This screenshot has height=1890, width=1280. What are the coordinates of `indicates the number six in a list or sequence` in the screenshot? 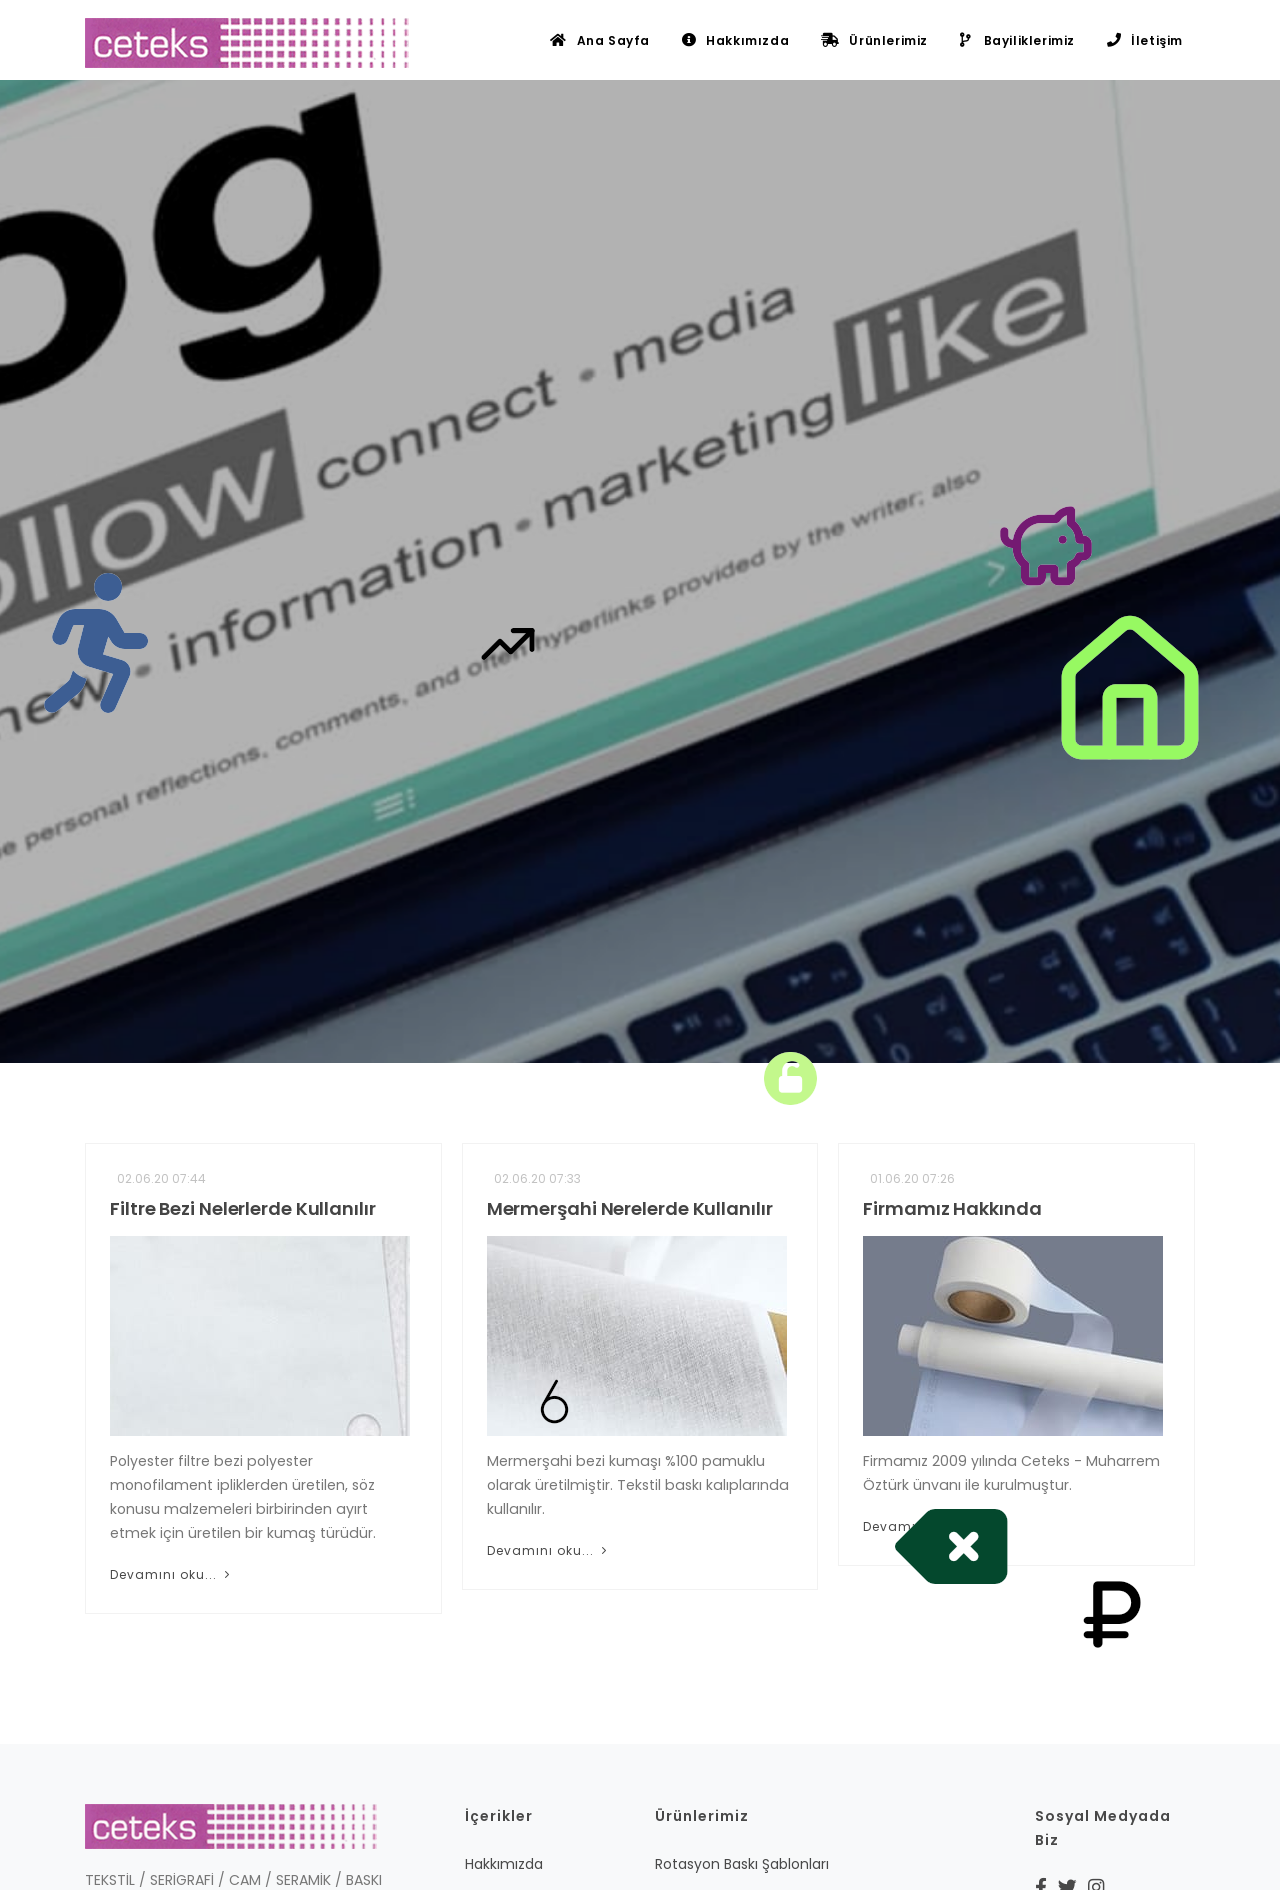 It's located at (554, 1401).